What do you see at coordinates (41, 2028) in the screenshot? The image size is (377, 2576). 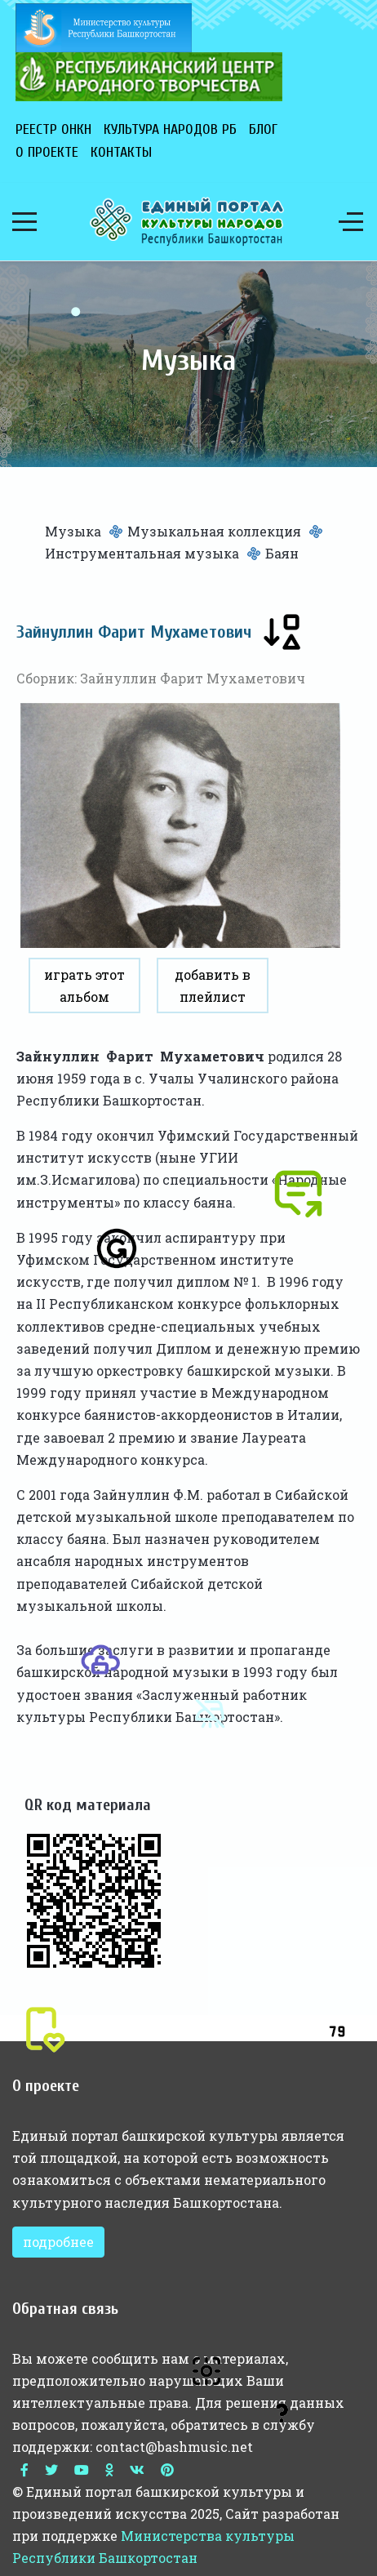 I see `add device to favorites` at bounding box center [41, 2028].